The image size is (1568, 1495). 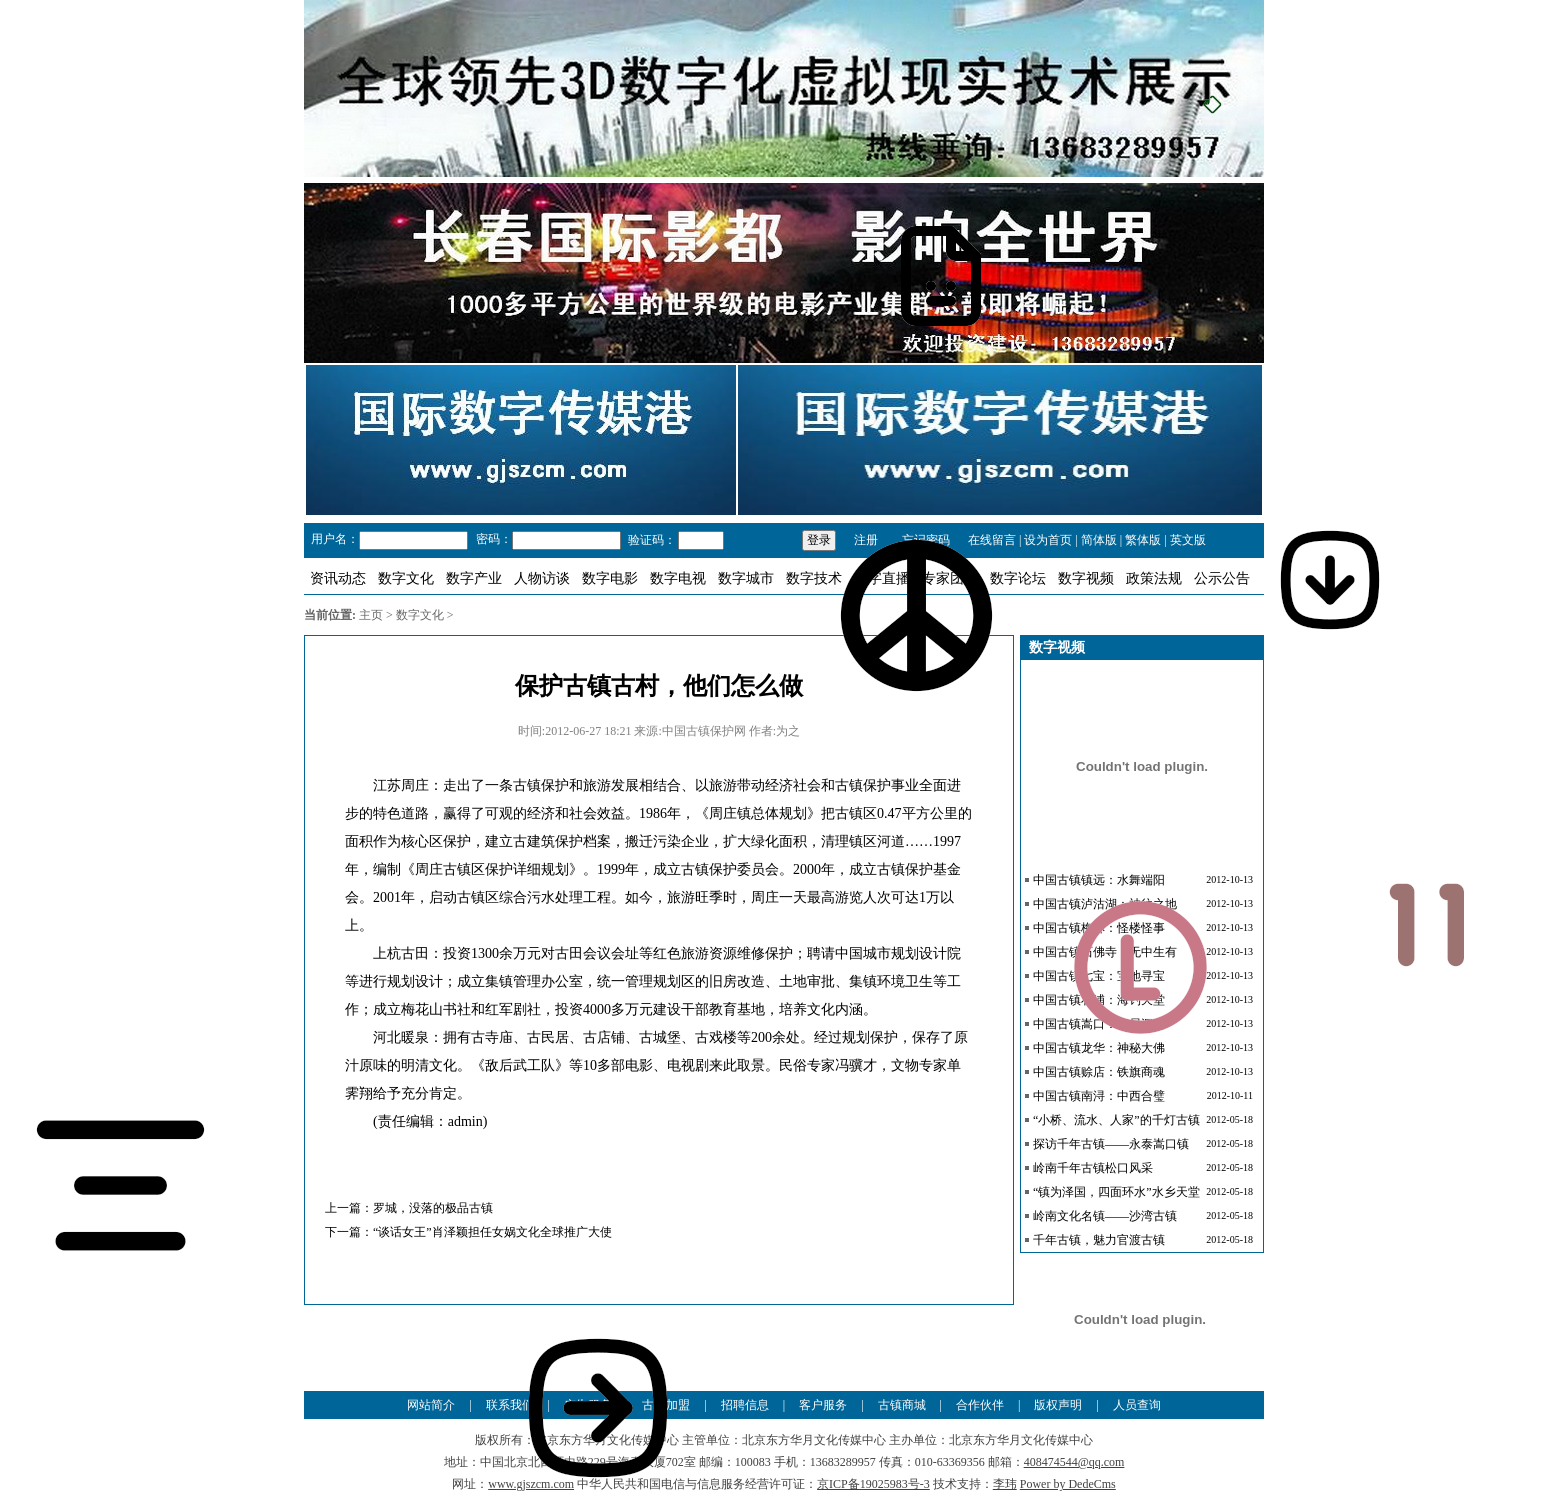 What do you see at coordinates (1140, 967) in the screenshot?
I see `indicates a "large" size option` at bounding box center [1140, 967].